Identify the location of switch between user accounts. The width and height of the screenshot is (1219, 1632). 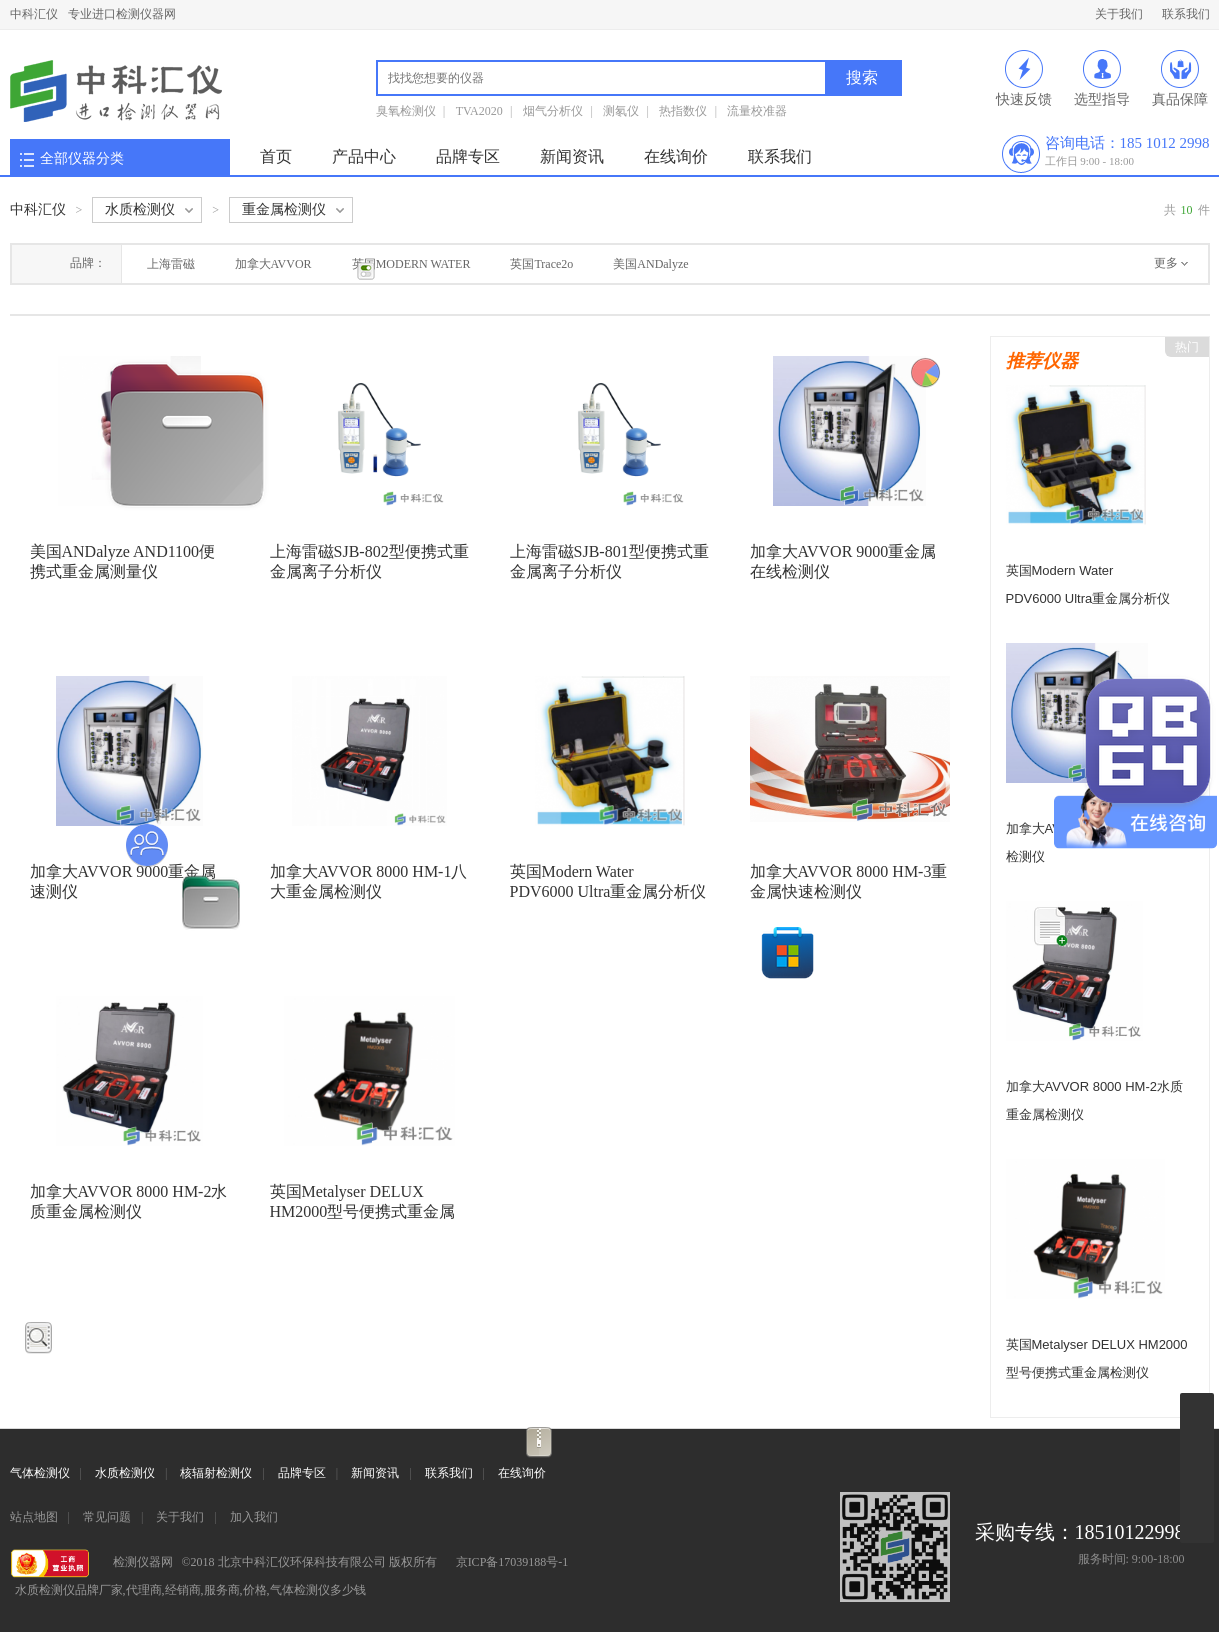
(147, 845).